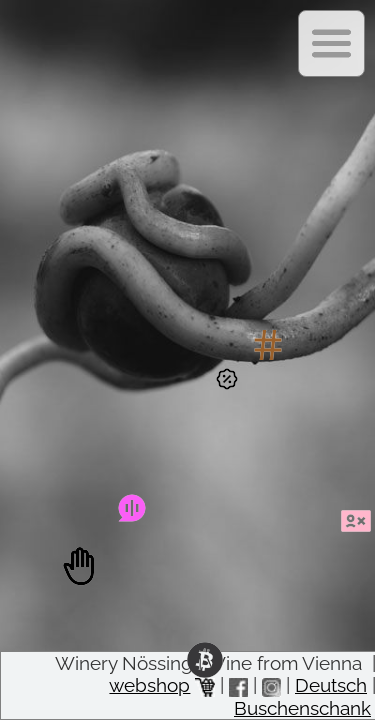  Describe the element at coordinates (79, 567) in the screenshot. I see `stop or pause current action` at that location.